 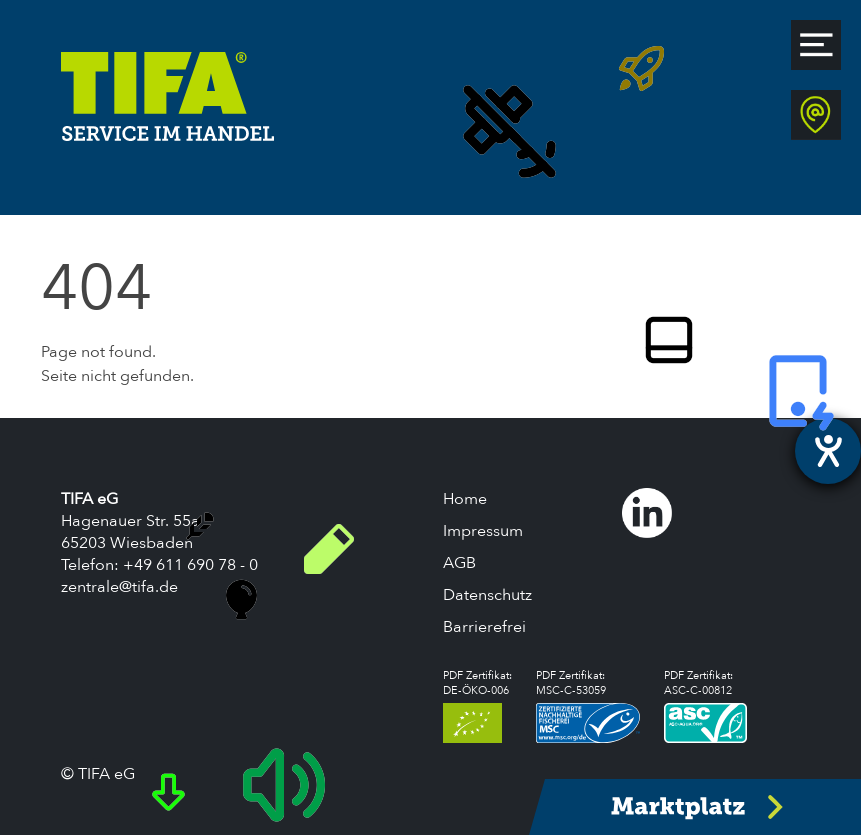 What do you see at coordinates (641, 68) in the screenshot?
I see `launch or deploy a project` at bounding box center [641, 68].